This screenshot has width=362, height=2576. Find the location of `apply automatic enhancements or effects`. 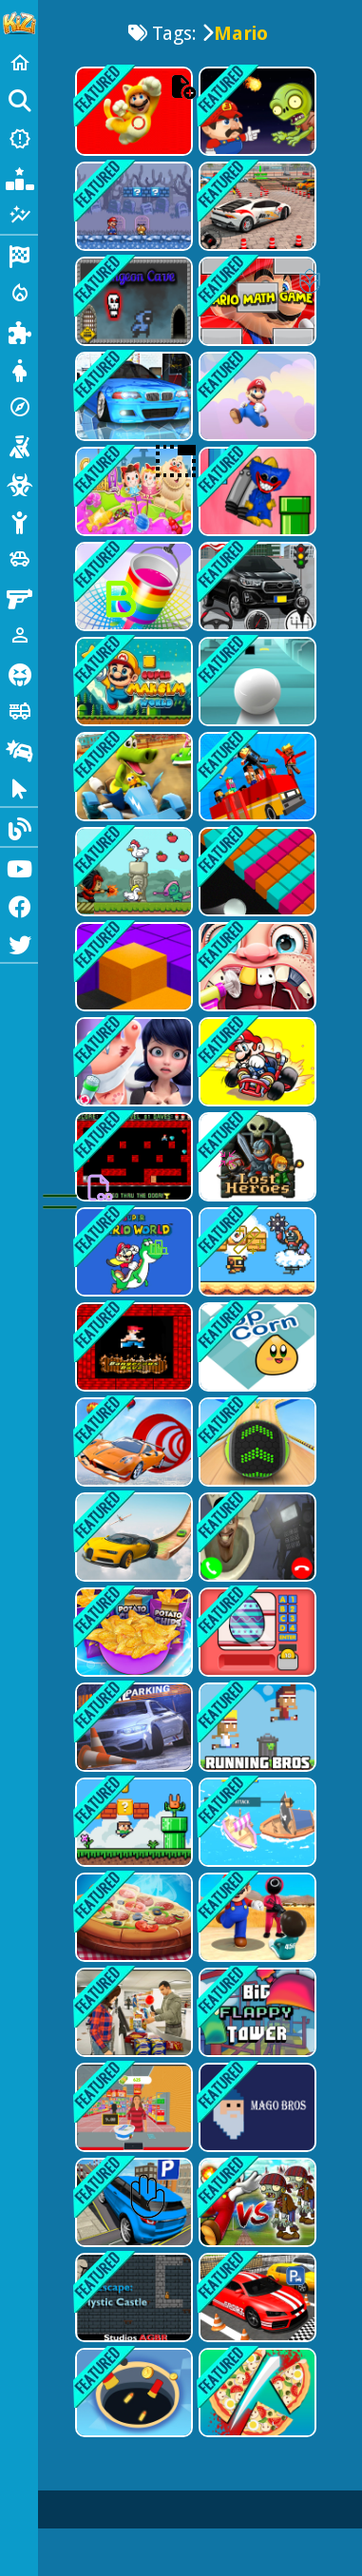

apply automatic enhancements or effects is located at coordinates (247, 1240).